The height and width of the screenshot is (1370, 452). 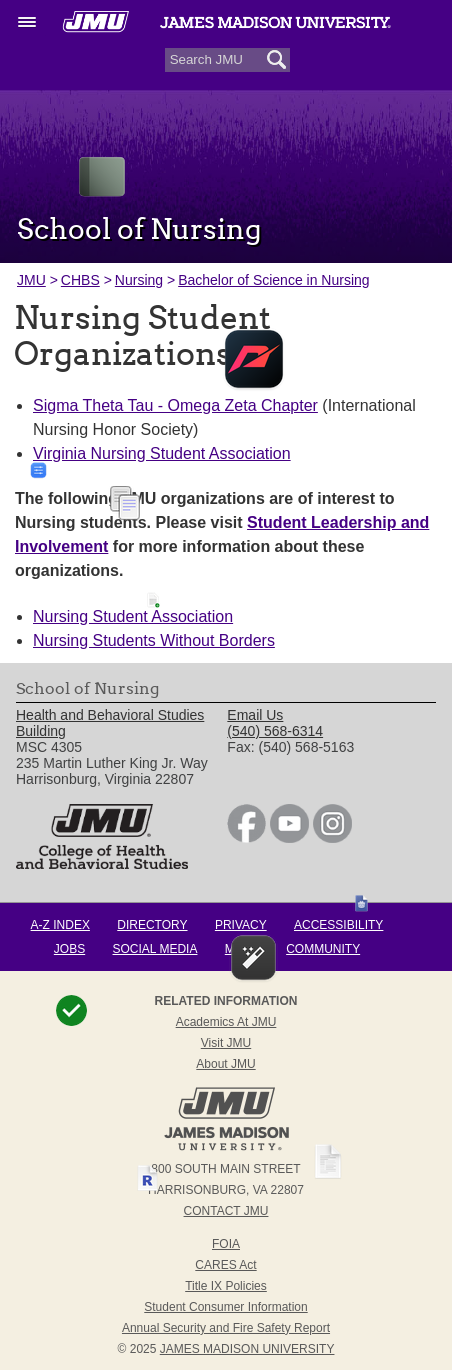 What do you see at coordinates (147, 1178) in the screenshot?
I see `an R programming language source file` at bounding box center [147, 1178].